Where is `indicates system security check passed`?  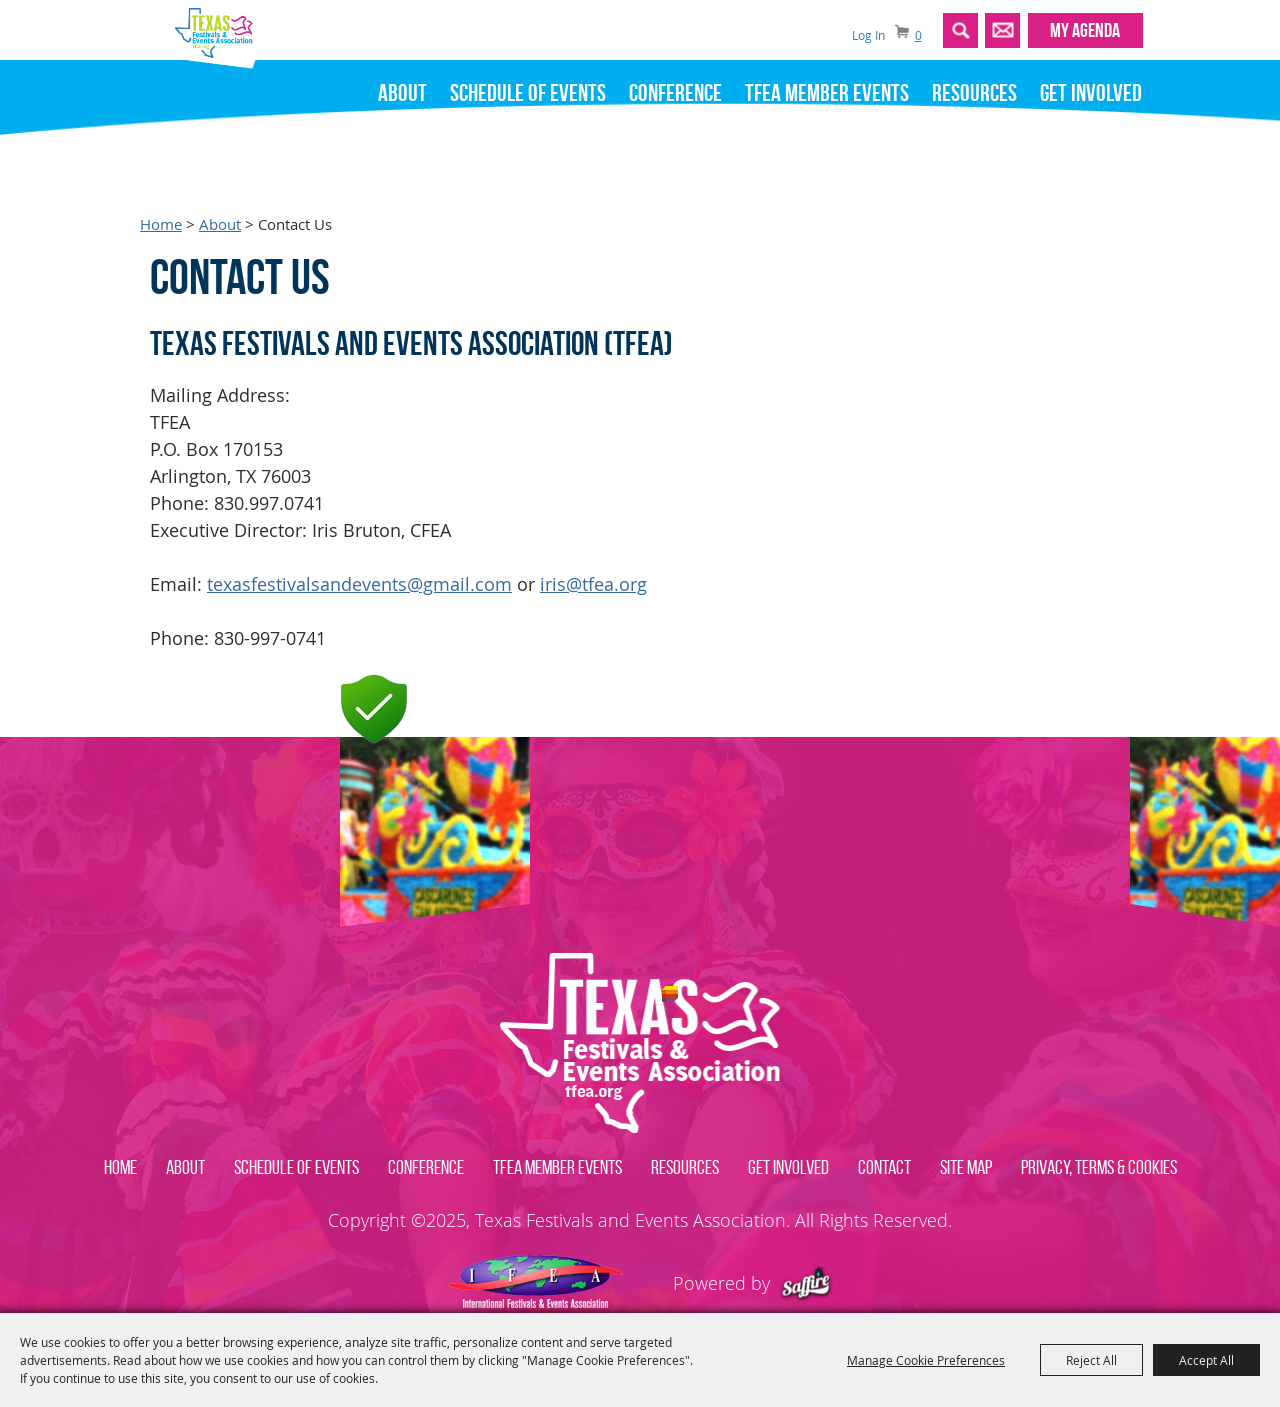 indicates system security check passed is located at coordinates (374, 709).